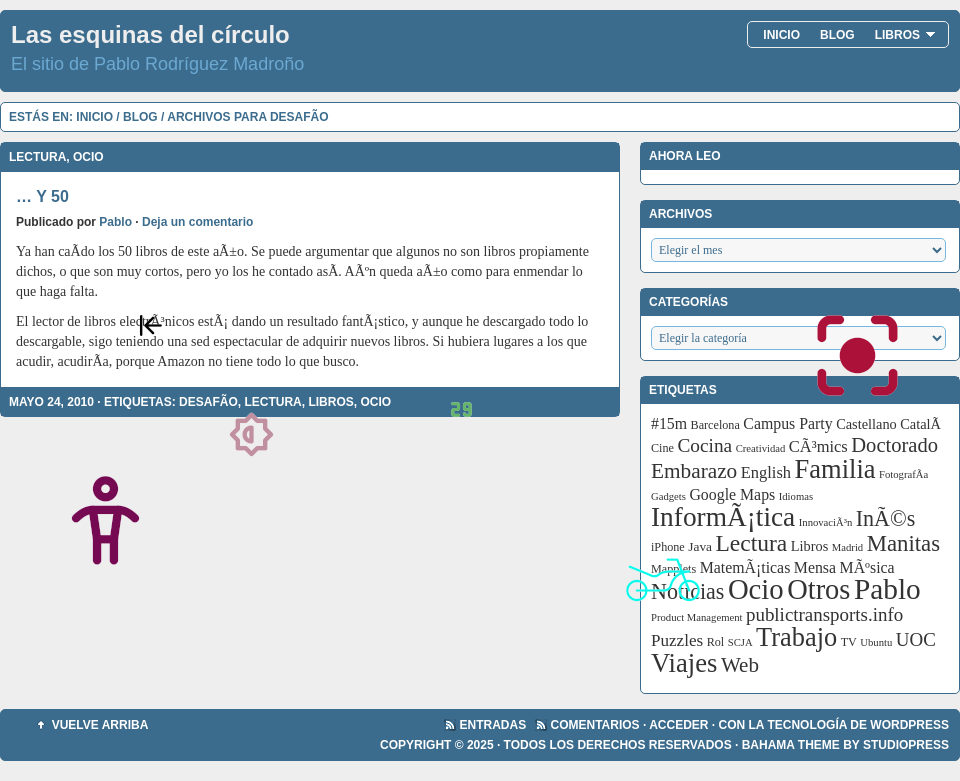  I want to click on adjust screen brightness, so click(251, 434).